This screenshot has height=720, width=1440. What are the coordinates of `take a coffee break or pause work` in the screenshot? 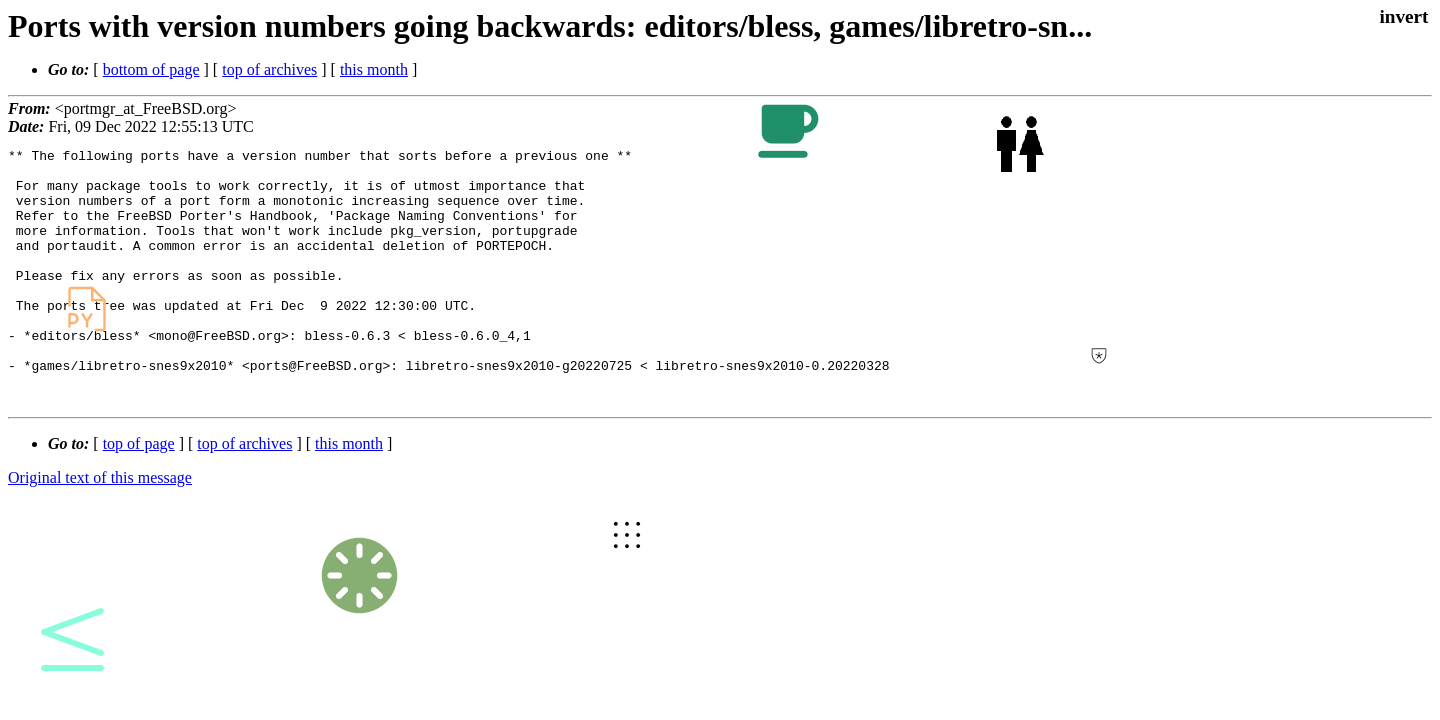 It's located at (786, 129).